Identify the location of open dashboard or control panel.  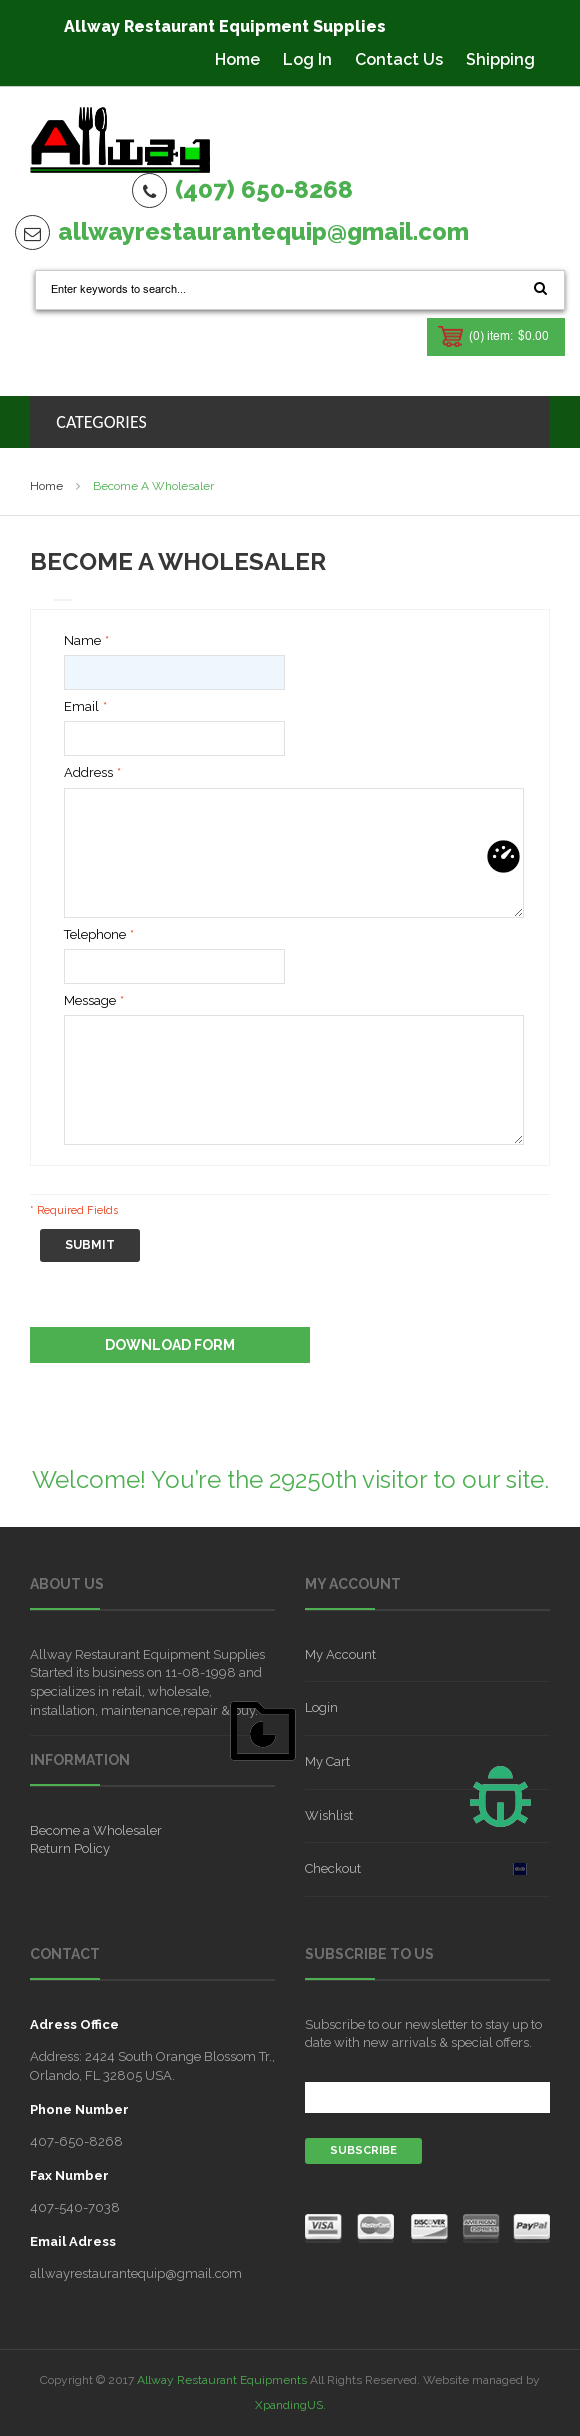
(503, 856).